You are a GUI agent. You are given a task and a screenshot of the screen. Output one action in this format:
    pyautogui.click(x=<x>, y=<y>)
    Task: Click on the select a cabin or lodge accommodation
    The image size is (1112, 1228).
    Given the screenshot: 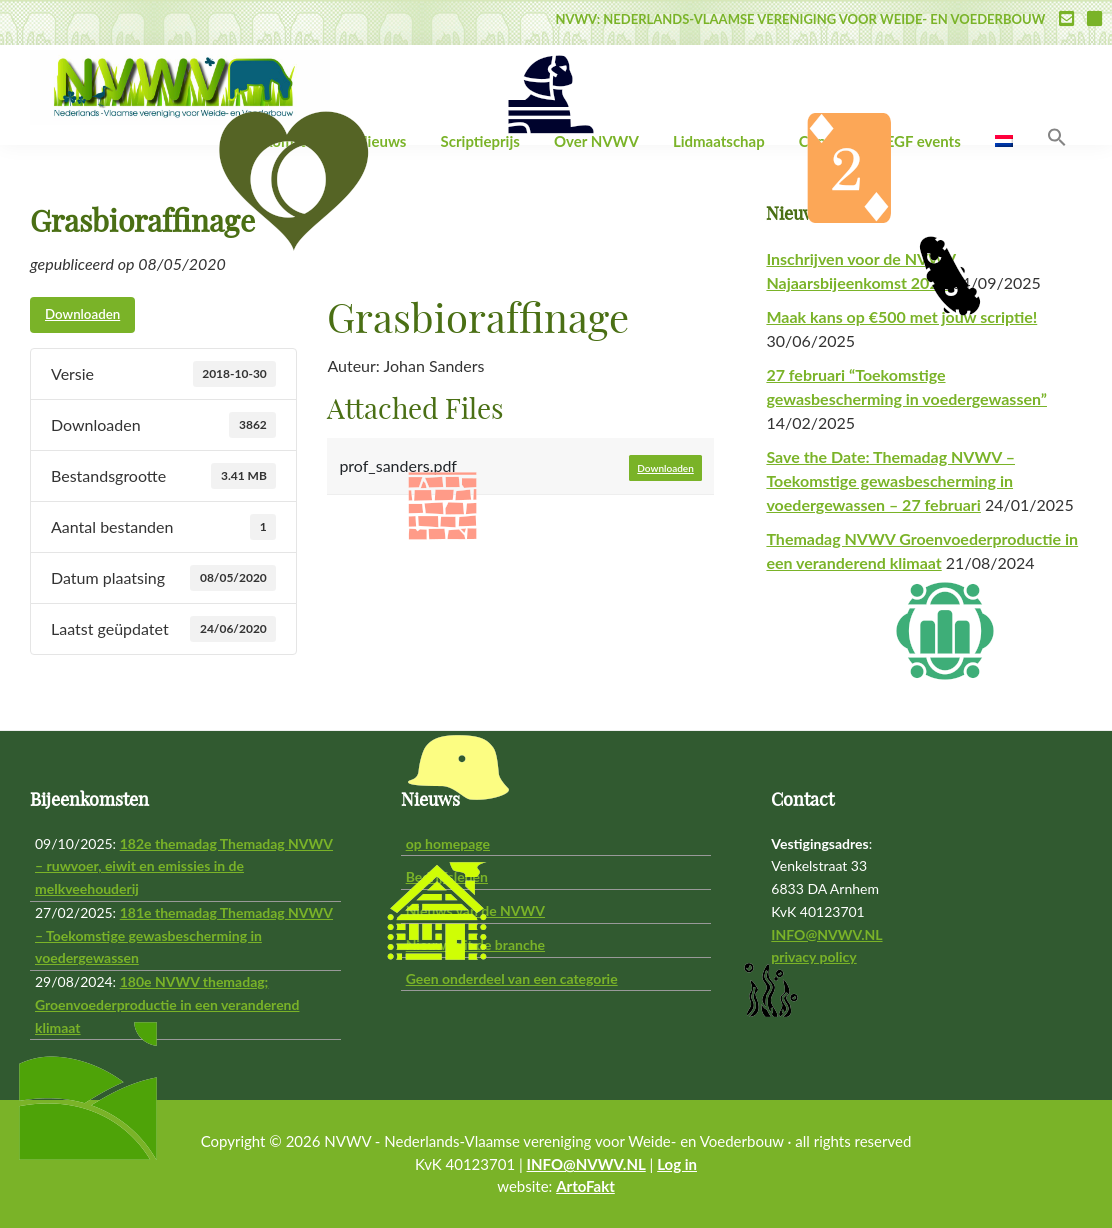 What is the action you would take?
    pyautogui.click(x=437, y=912)
    